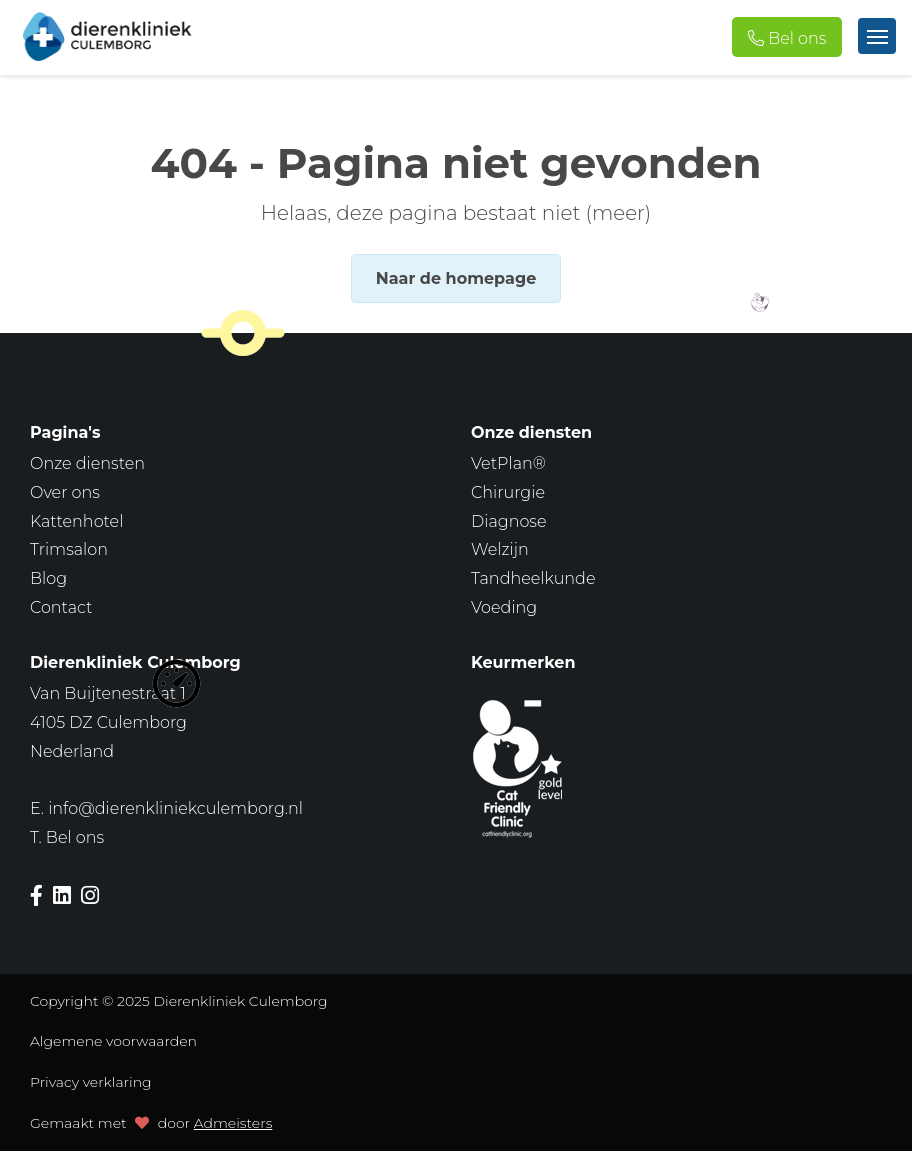 This screenshot has width=912, height=1151. I want to click on view commit history, so click(243, 333).